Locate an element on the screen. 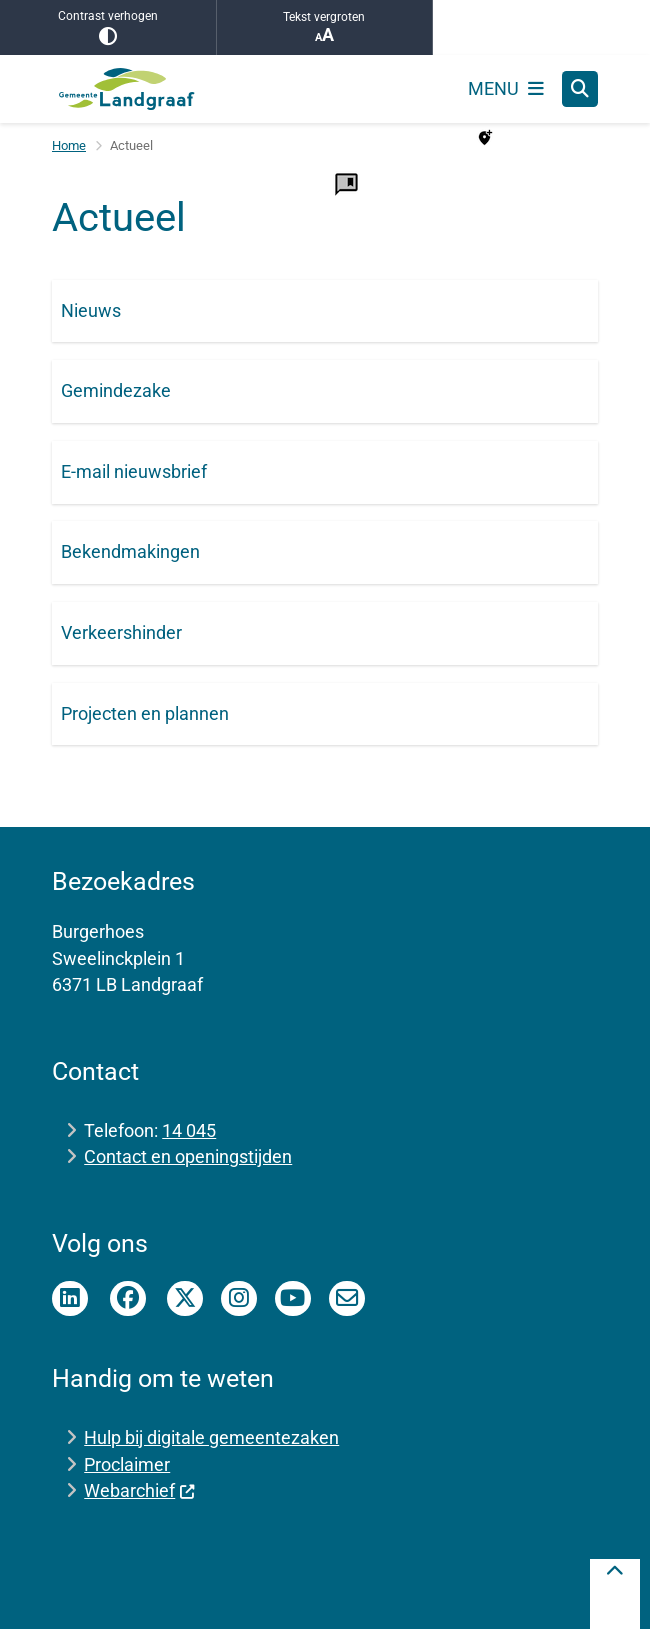 The image size is (650, 1629). add a new location pin to the map is located at coordinates (484, 137).